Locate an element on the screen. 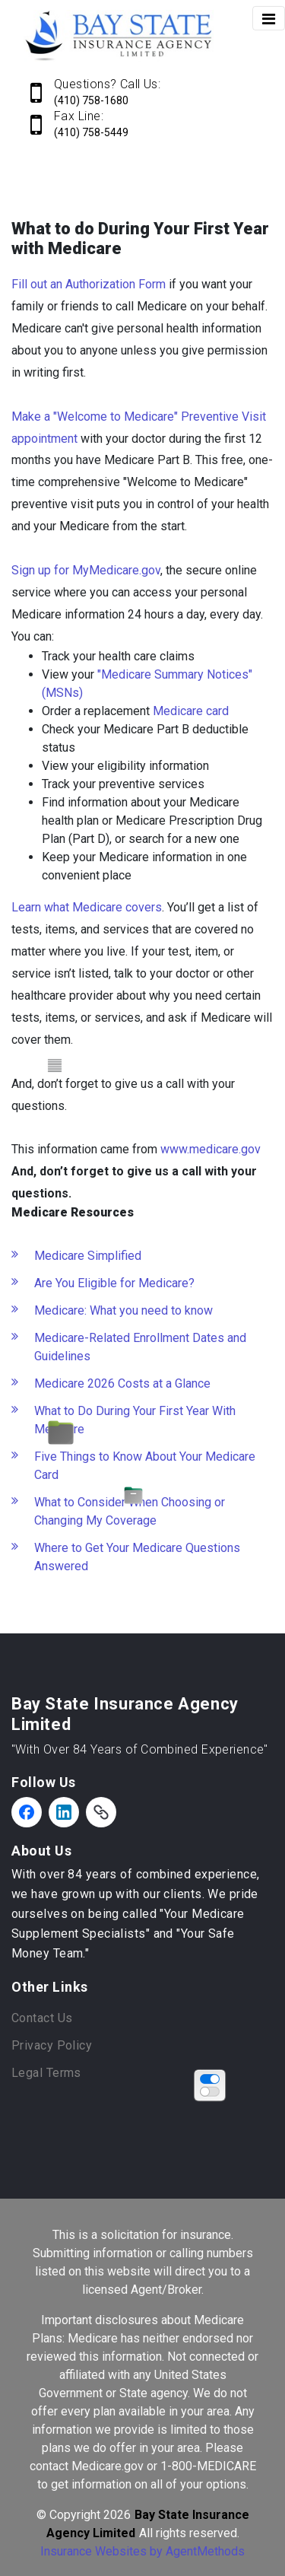  open the file manager is located at coordinates (133, 1495).